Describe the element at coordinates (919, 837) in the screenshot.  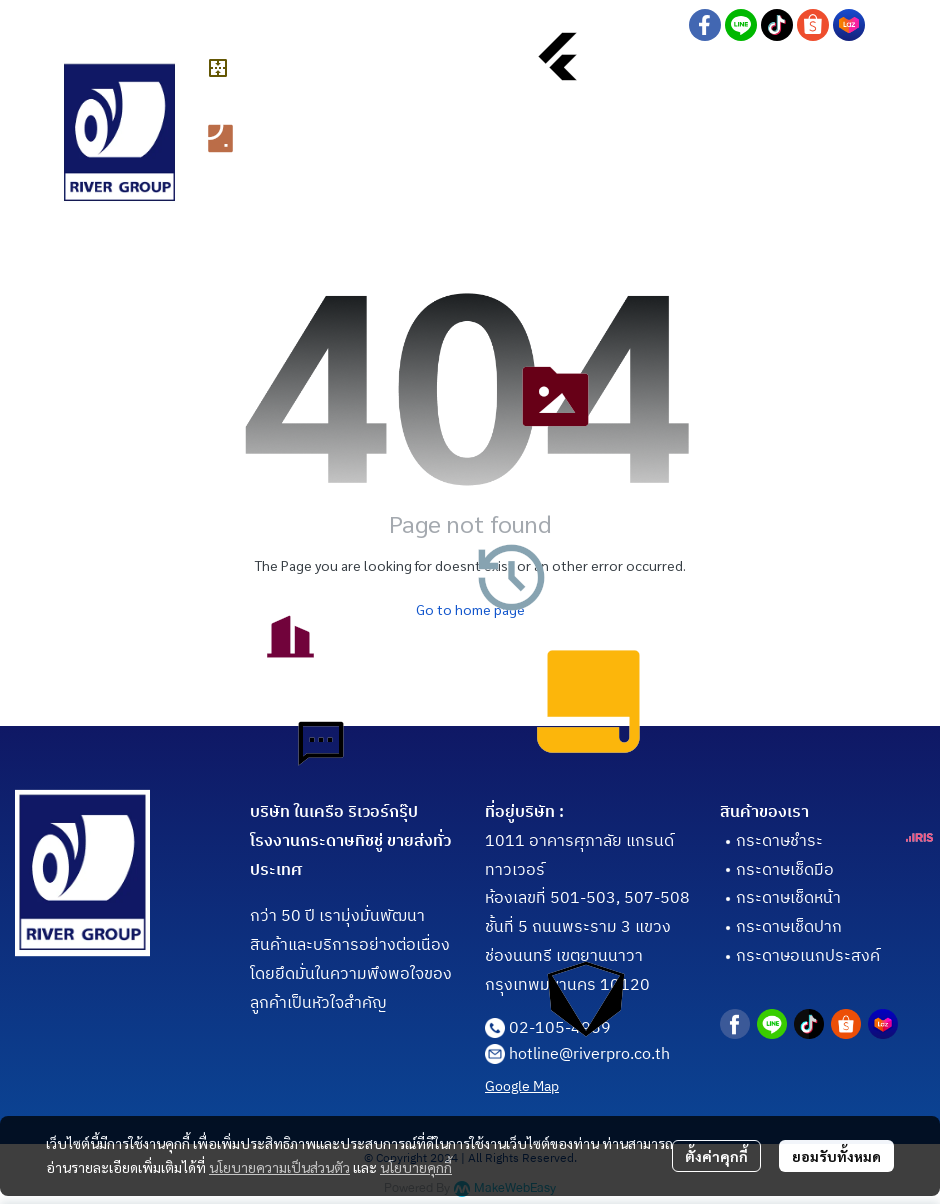
I see `iris brand logo` at that location.